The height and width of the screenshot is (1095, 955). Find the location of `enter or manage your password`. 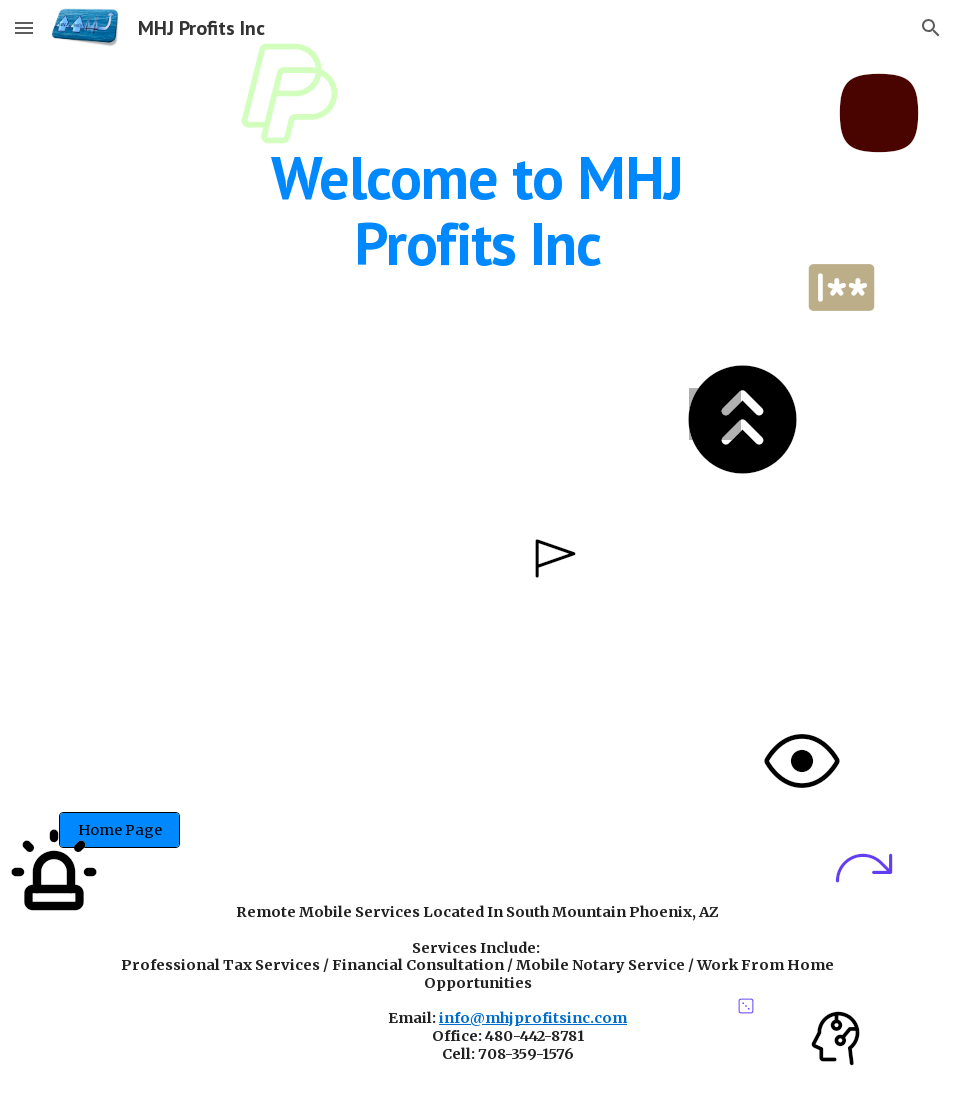

enter or manage your password is located at coordinates (841, 287).